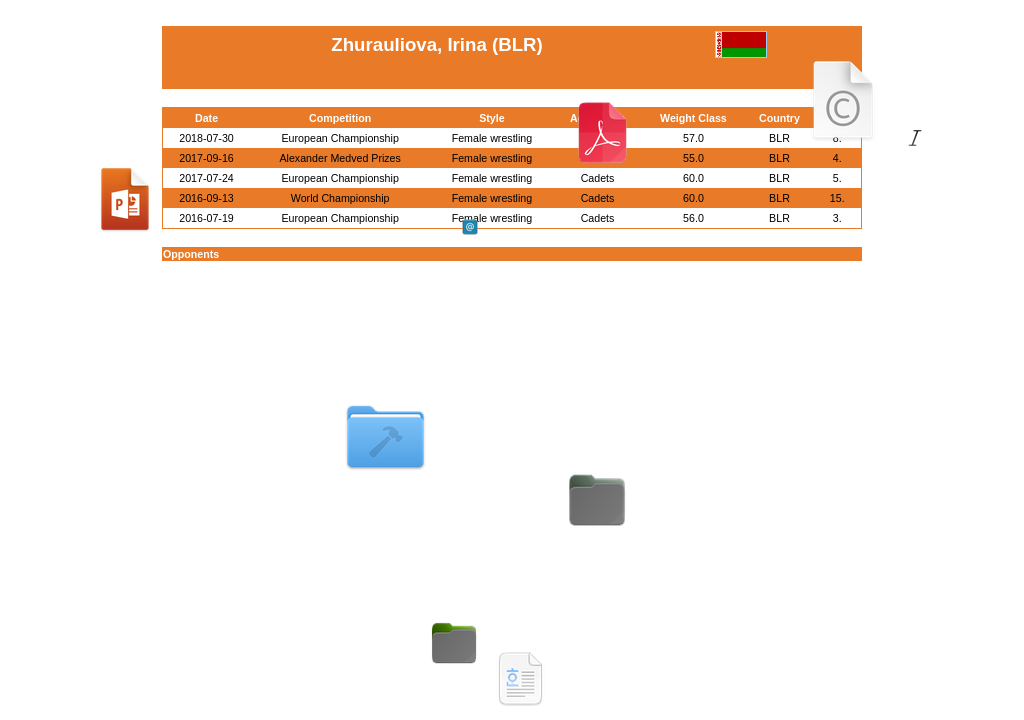  What do you see at coordinates (520, 678) in the screenshot?
I see `hancom hangul word processor document file` at bounding box center [520, 678].